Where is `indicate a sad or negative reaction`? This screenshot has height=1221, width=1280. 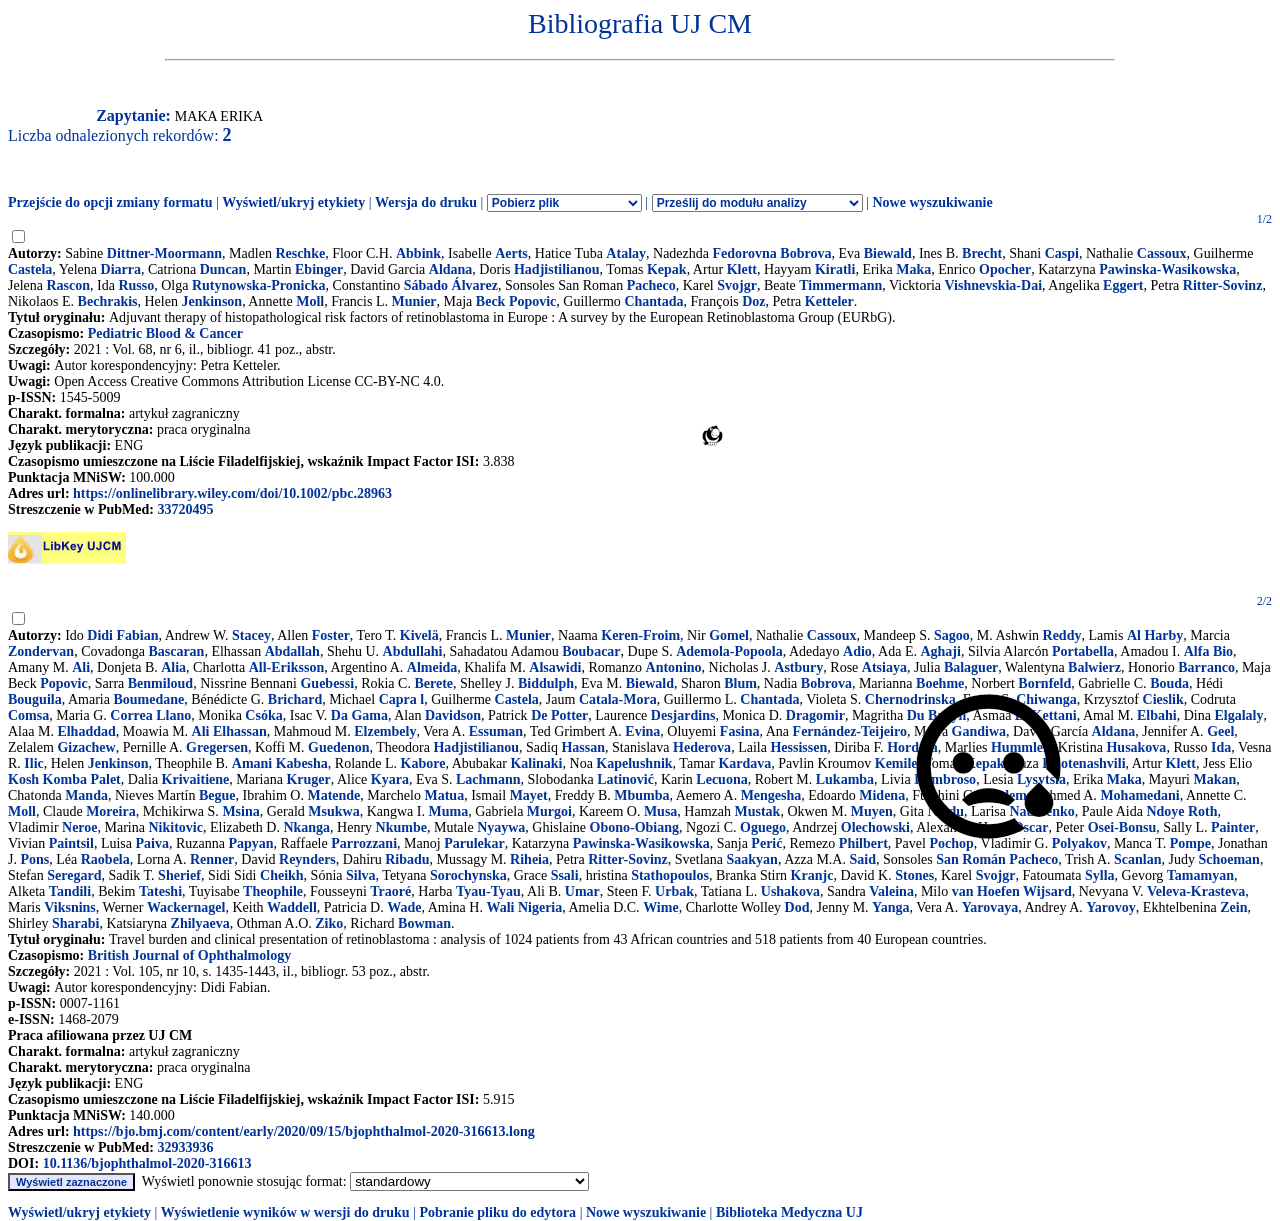 indicate a sad or negative reaction is located at coordinates (988, 766).